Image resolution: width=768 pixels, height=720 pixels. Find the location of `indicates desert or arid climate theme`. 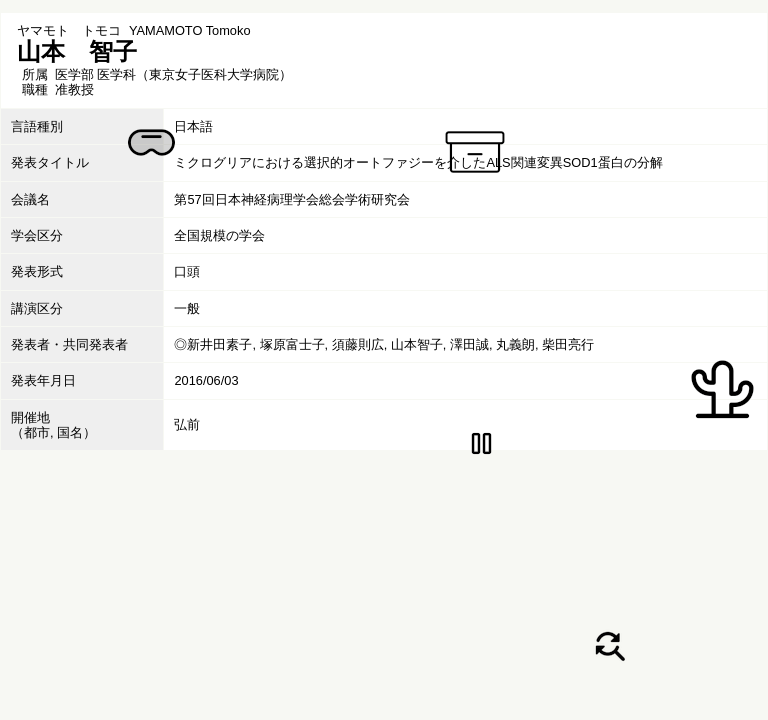

indicates desert or arid climate theme is located at coordinates (722, 391).